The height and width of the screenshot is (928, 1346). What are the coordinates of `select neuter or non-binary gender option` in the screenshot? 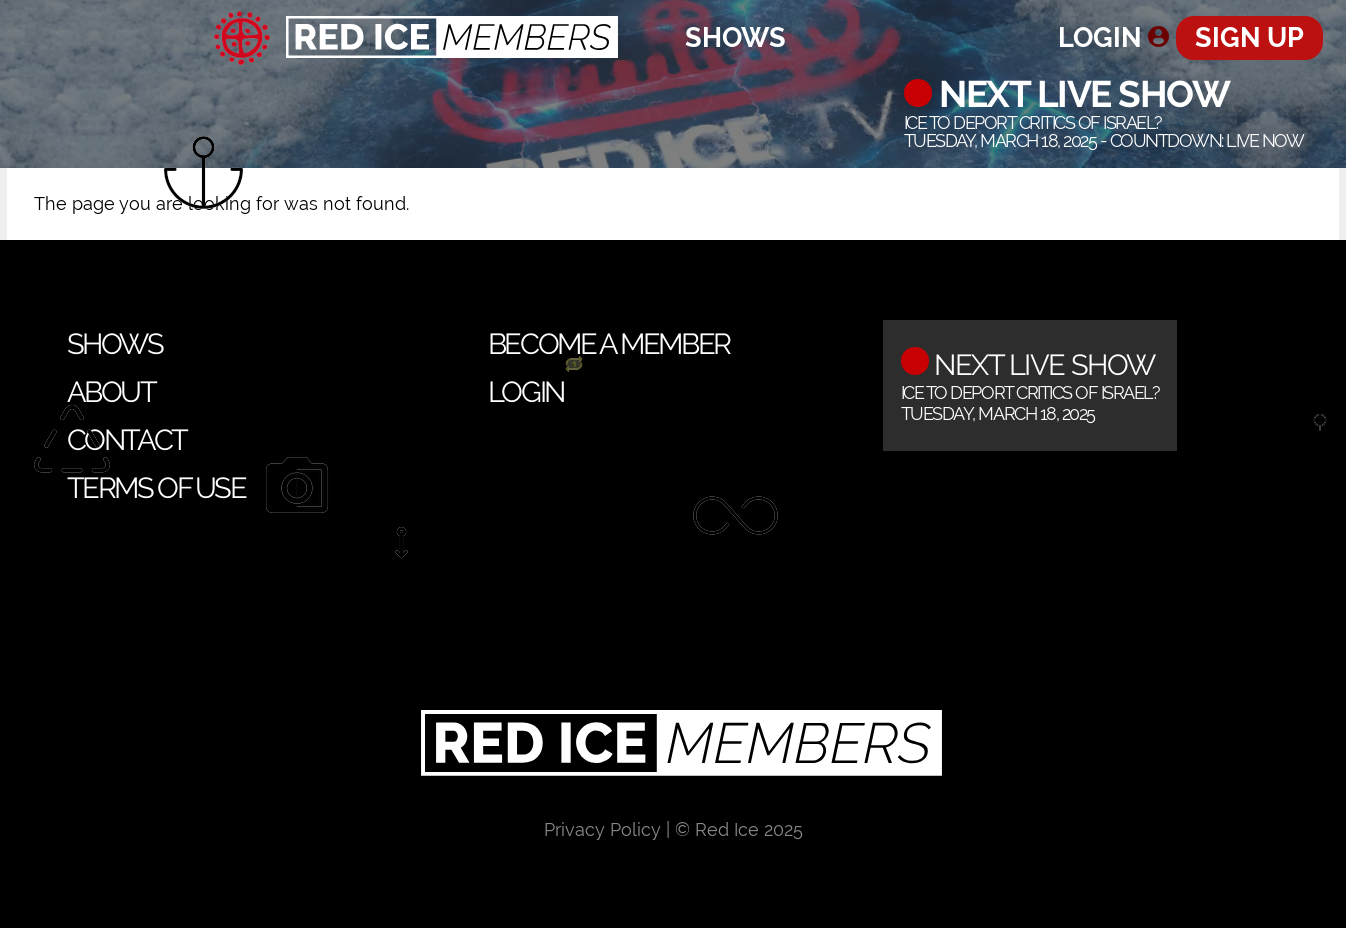 It's located at (1320, 422).